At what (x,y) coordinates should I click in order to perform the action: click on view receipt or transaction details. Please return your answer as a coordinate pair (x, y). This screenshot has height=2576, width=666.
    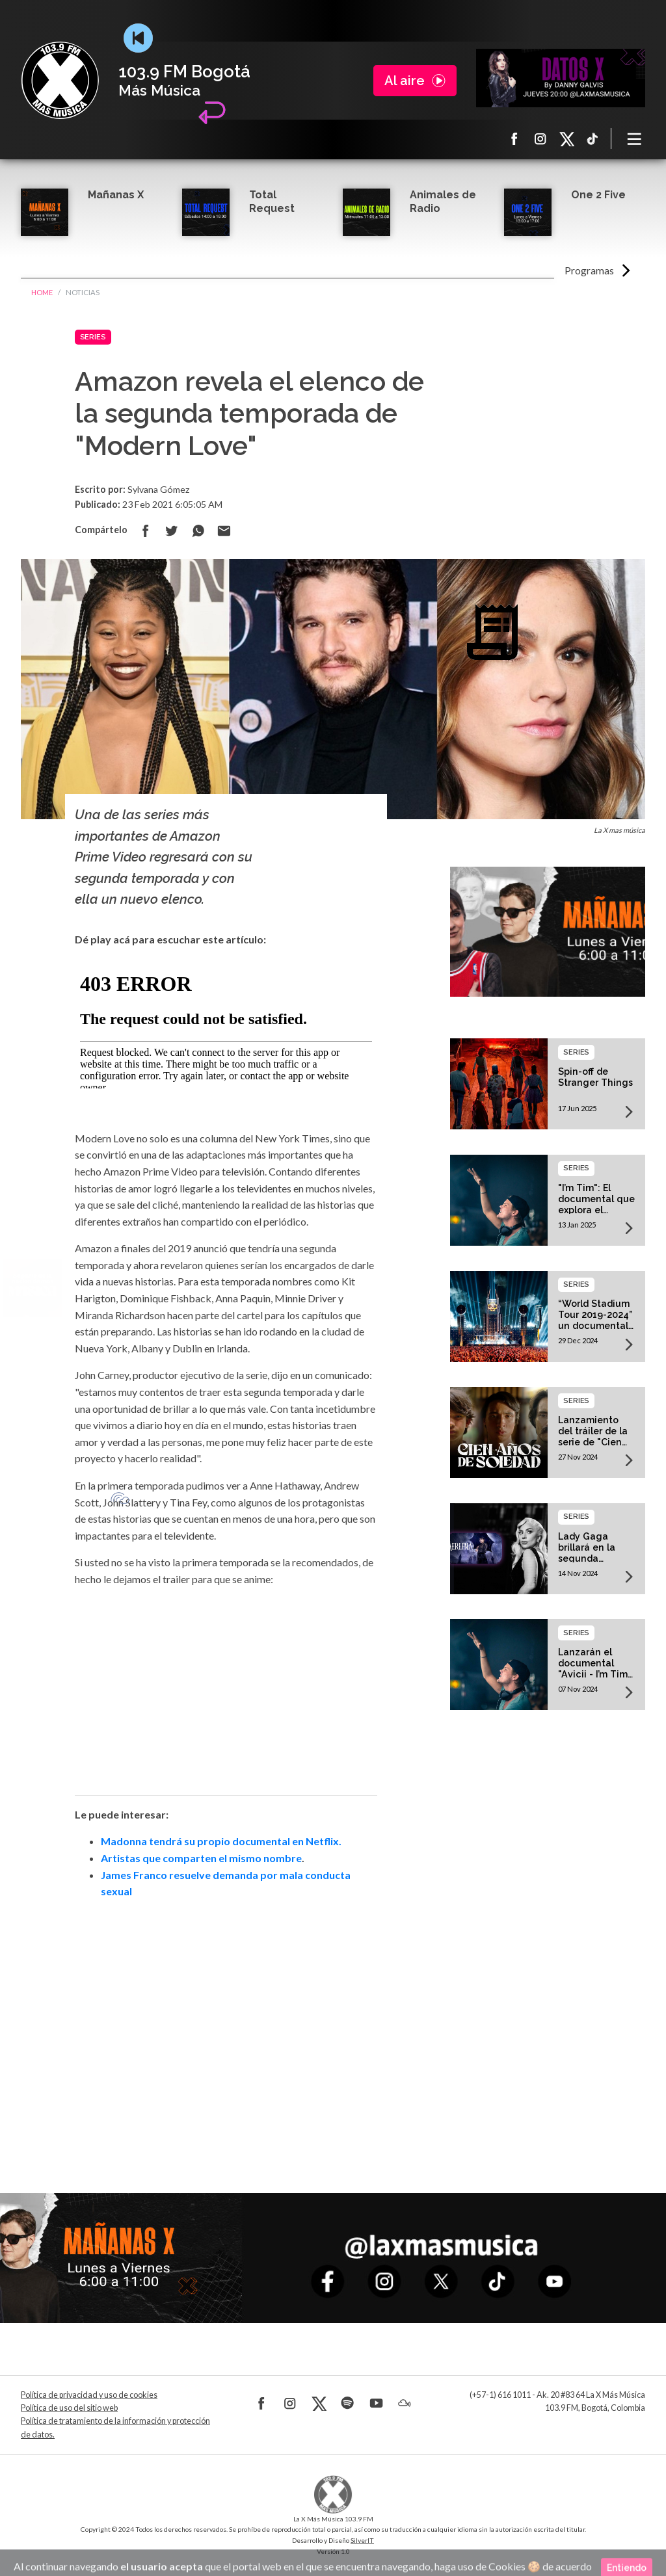
    Looking at the image, I should click on (492, 632).